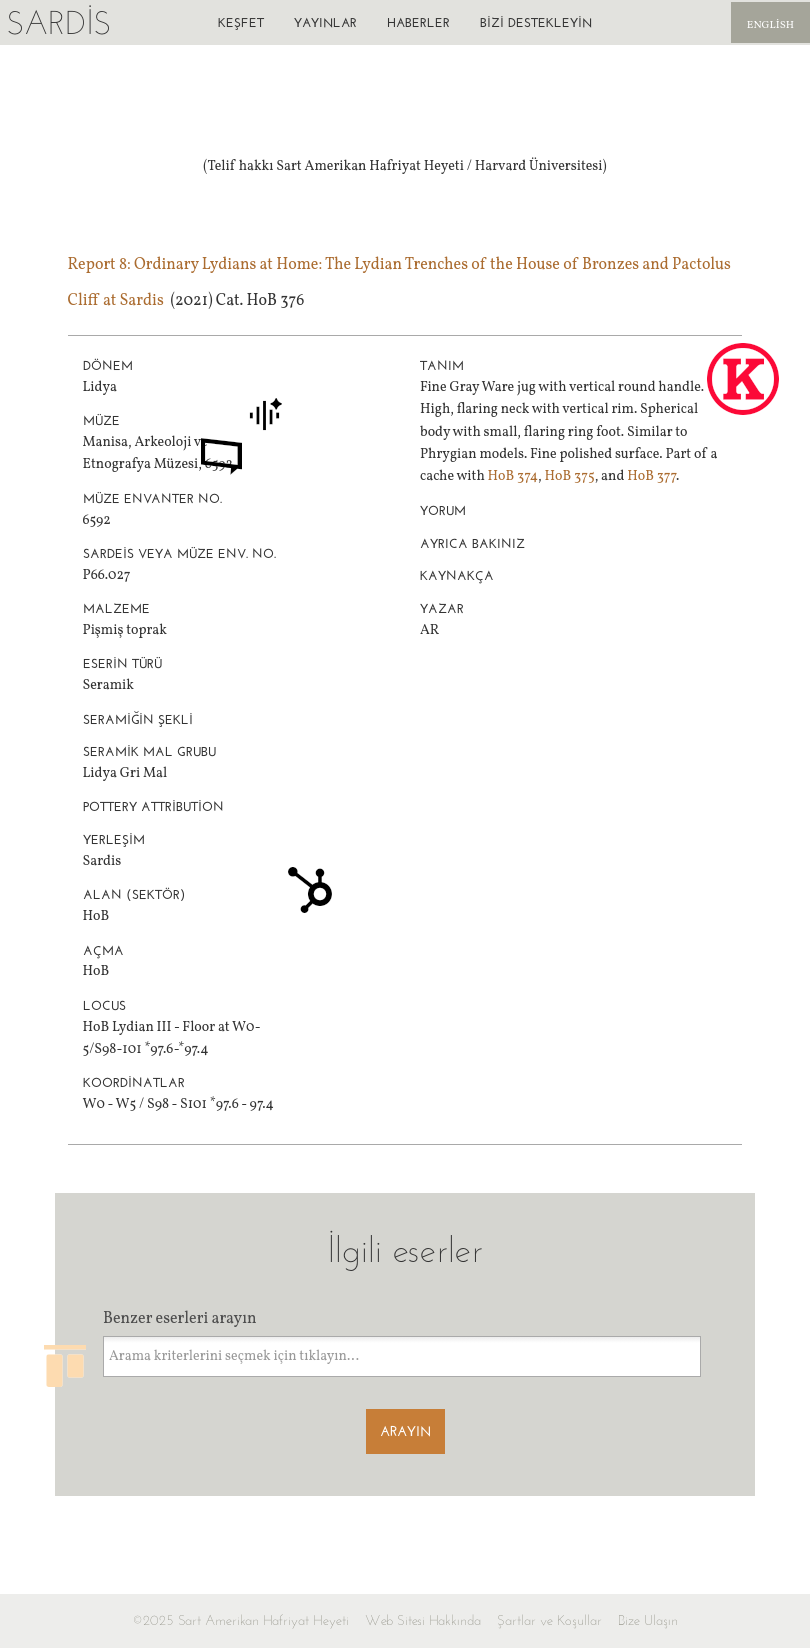 Image resolution: width=810 pixels, height=1648 pixels. What do you see at coordinates (65, 1366) in the screenshot?
I see `align items to the top of the container` at bounding box center [65, 1366].